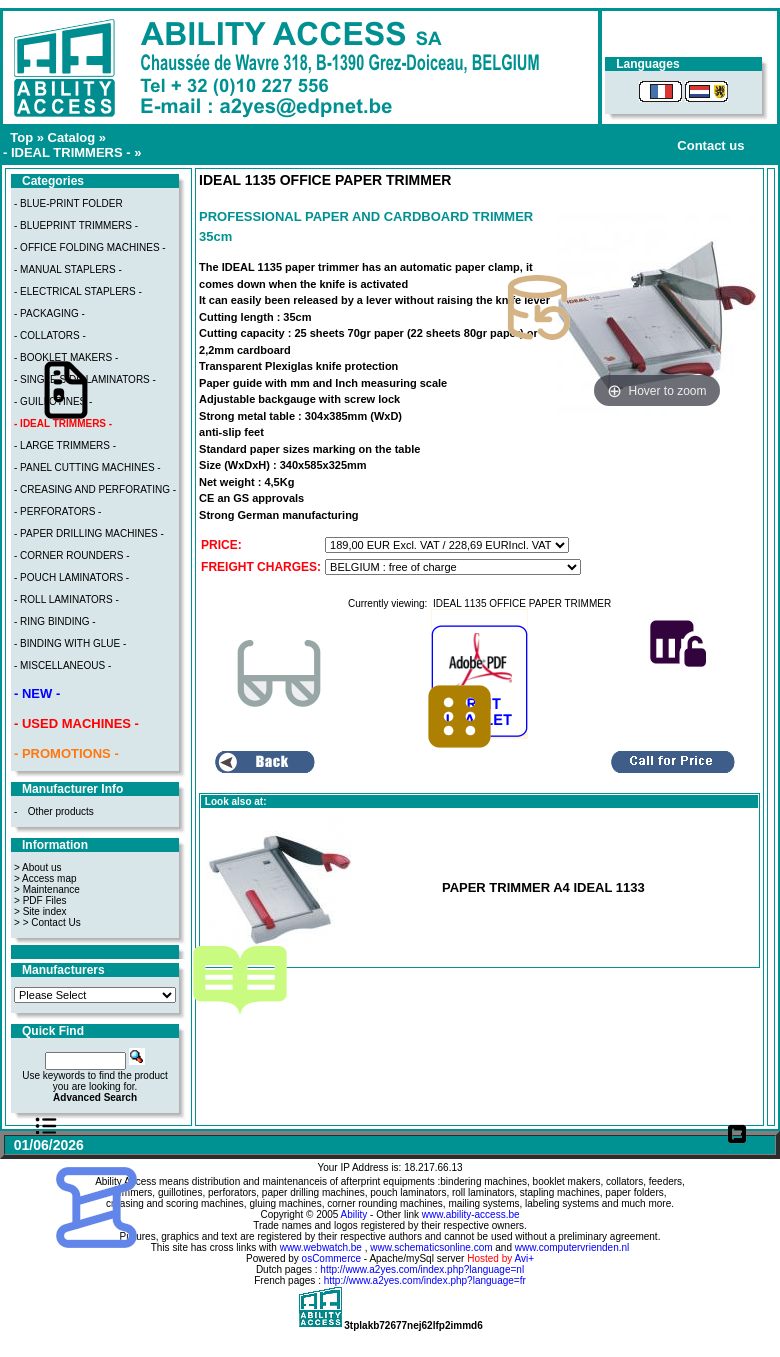  What do you see at coordinates (675, 642) in the screenshot?
I see `unlock a row in a table or spreadsheet` at bounding box center [675, 642].